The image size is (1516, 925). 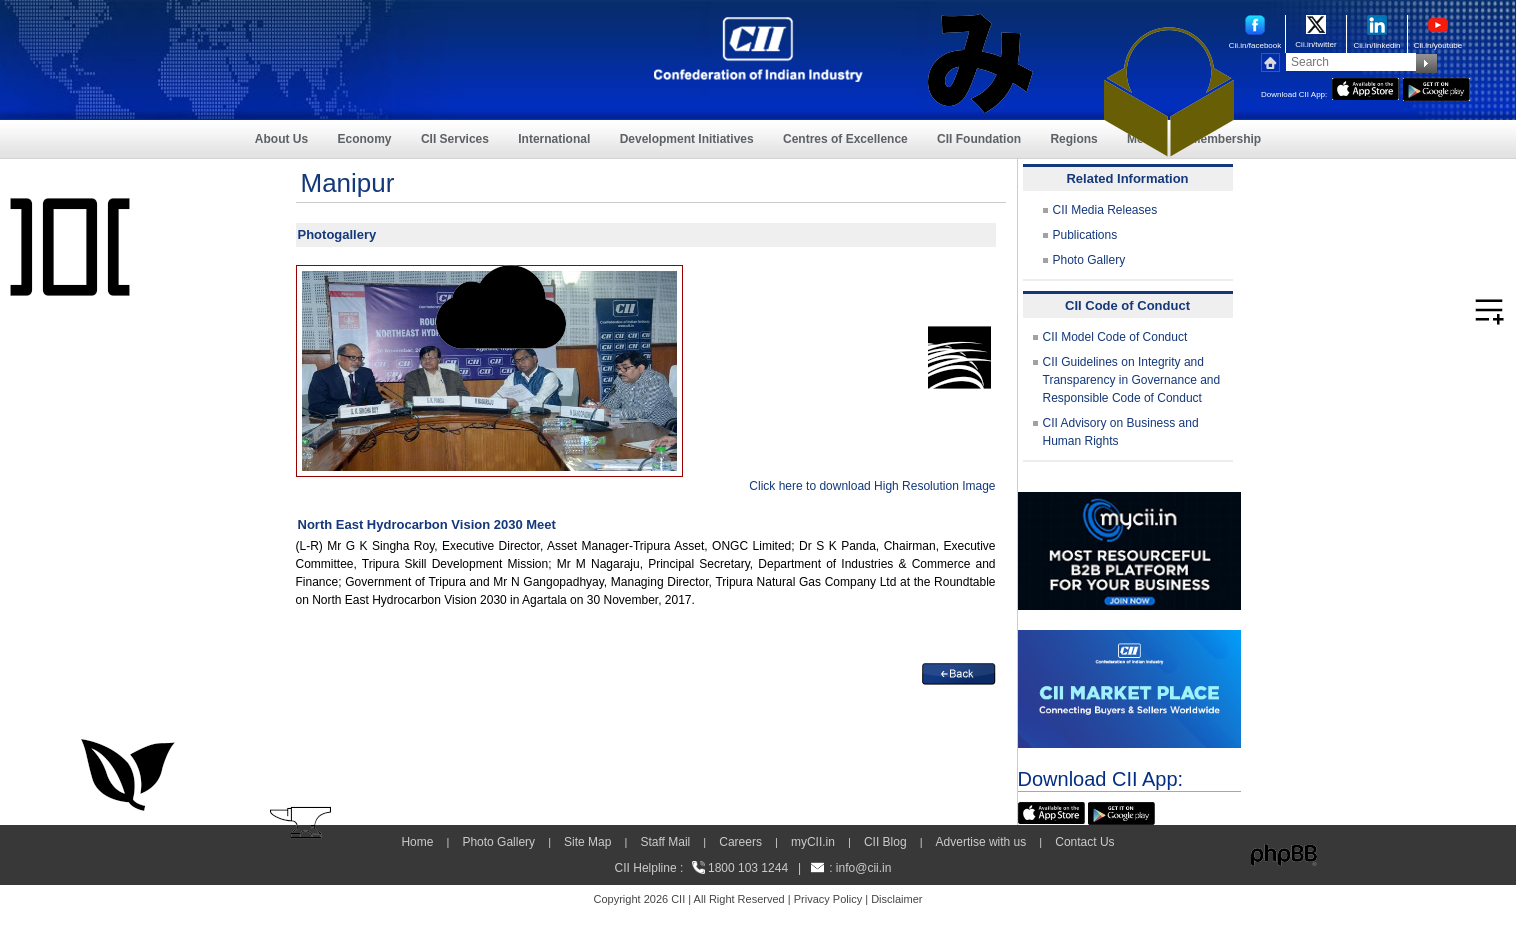 I want to click on visit phpBB forum software website, so click(x=1284, y=855).